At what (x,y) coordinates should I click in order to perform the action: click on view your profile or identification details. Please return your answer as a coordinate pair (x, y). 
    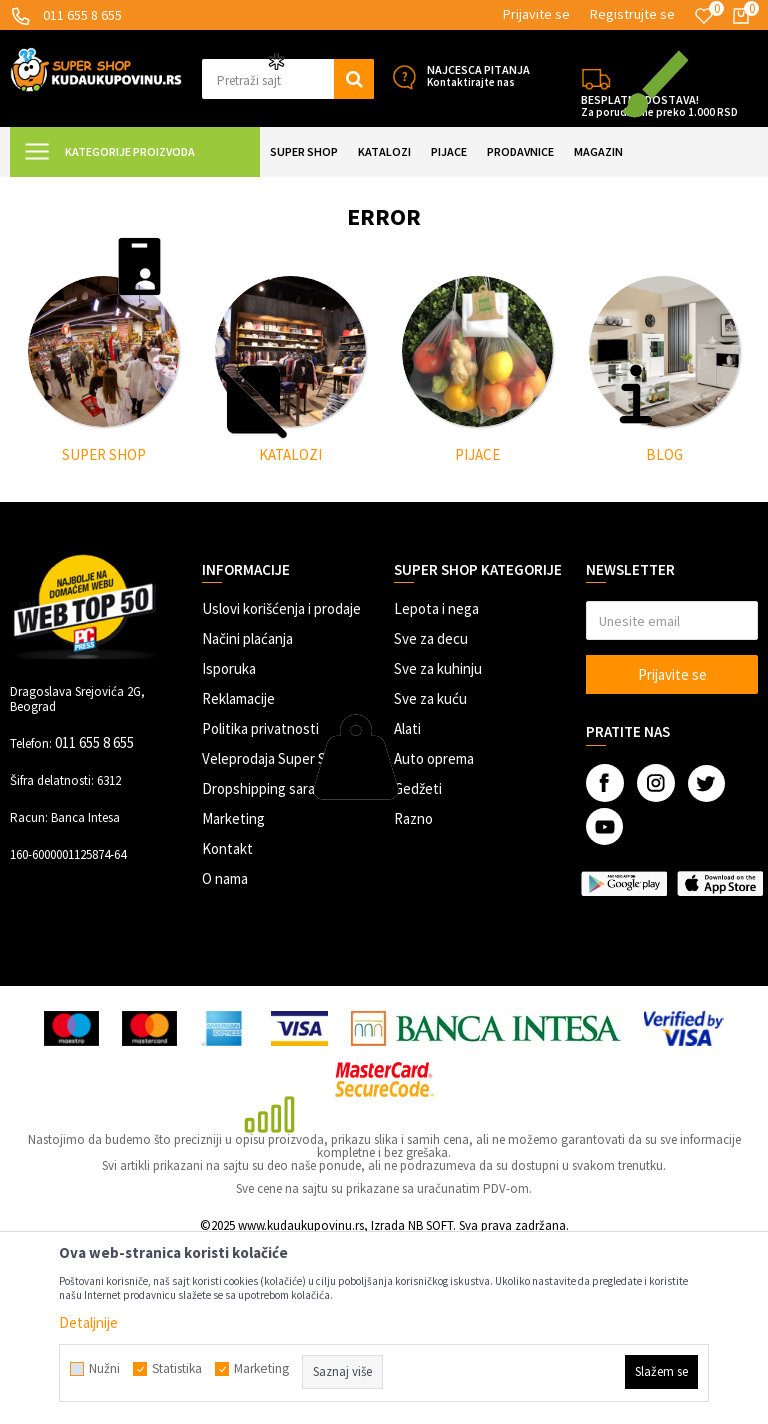
    Looking at the image, I should click on (139, 266).